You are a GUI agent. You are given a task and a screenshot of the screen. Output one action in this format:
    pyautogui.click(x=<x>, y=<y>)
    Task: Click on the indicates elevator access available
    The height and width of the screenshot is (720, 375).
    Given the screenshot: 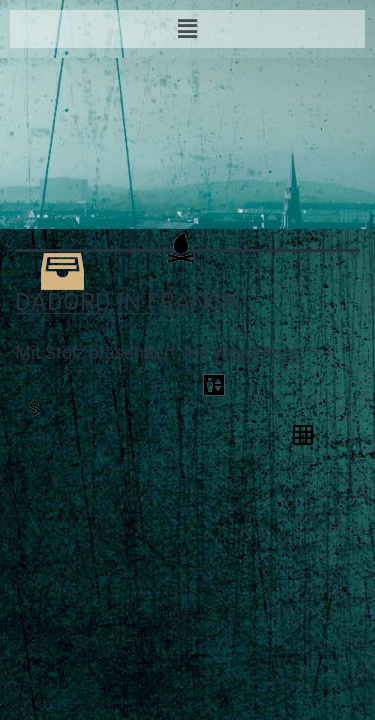 What is the action you would take?
    pyautogui.click(x=214, y=385)
    